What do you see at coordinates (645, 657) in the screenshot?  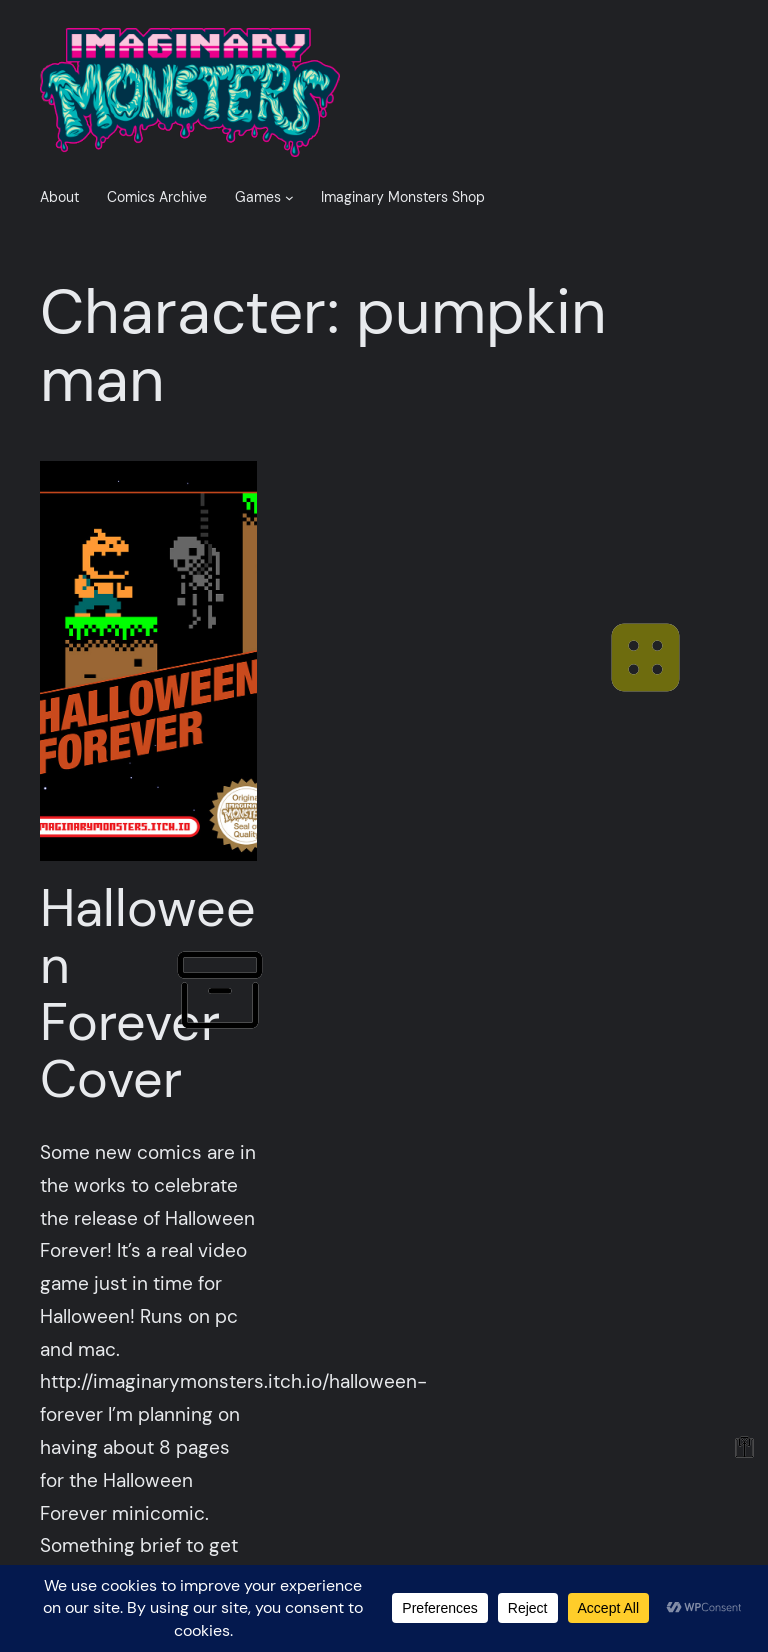 I see `roll or randomize with a value of four` at bounding box center [645, 657].